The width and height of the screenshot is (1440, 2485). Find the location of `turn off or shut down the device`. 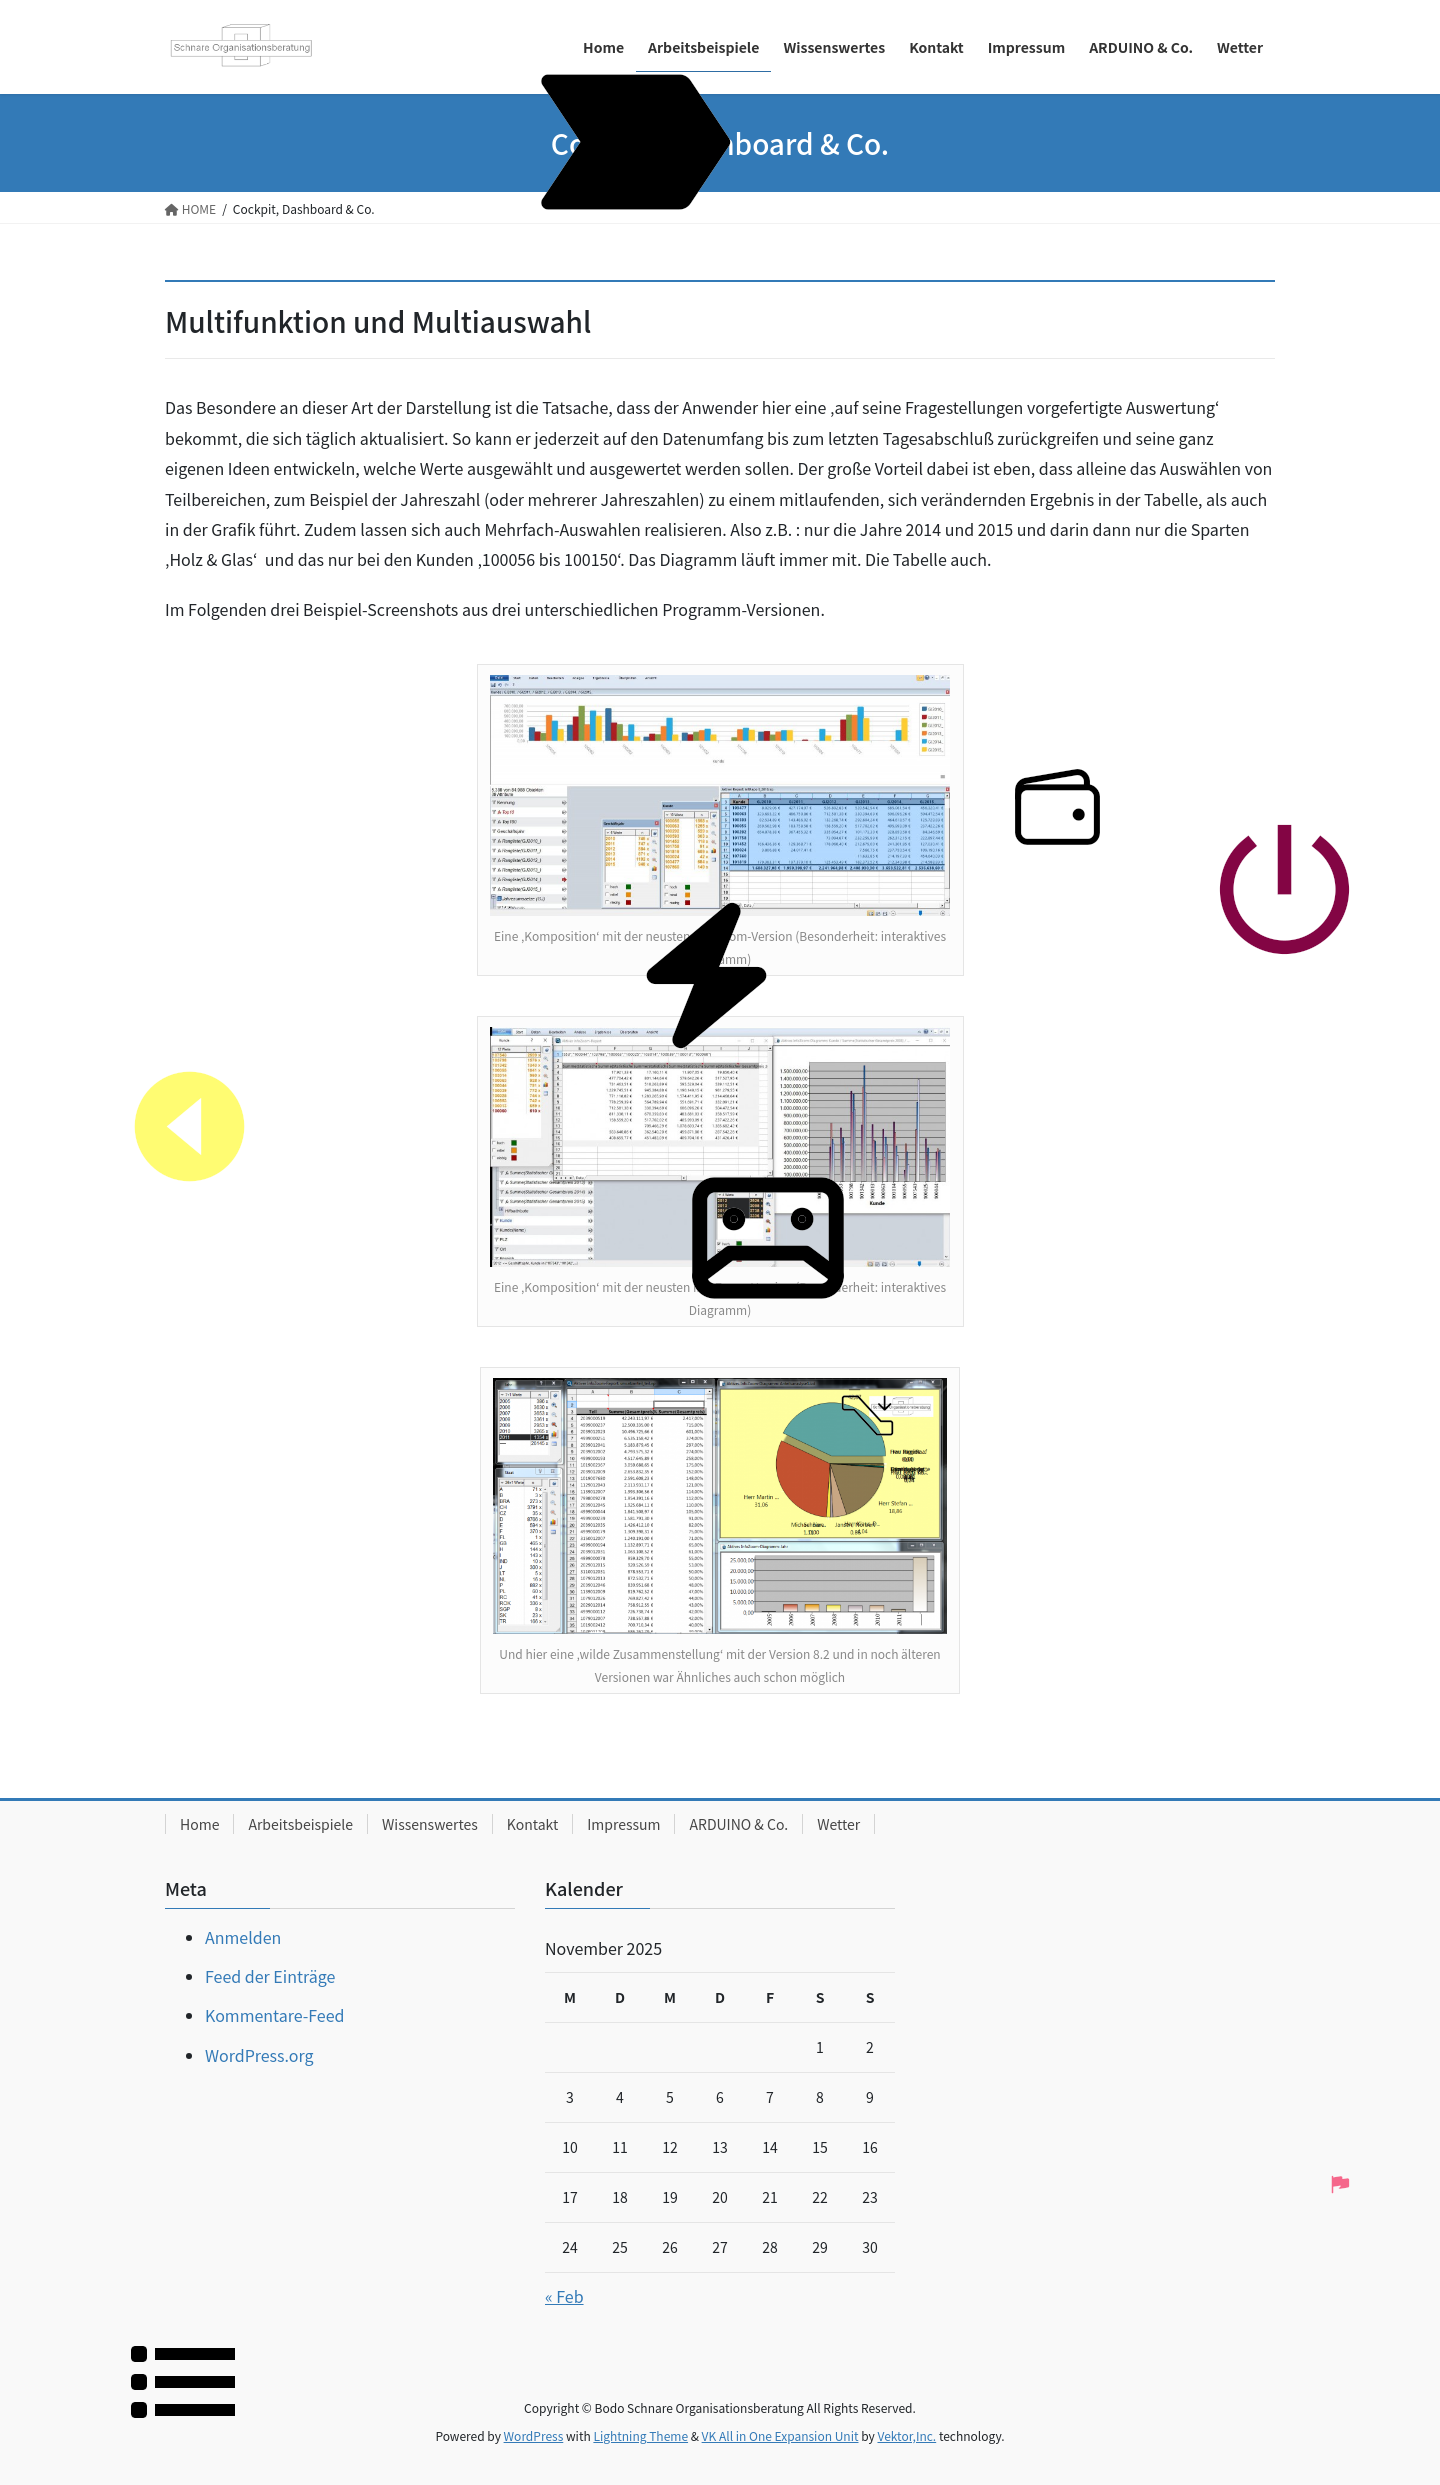

turn off or shut down the device is located at coordinates (1284, 889).